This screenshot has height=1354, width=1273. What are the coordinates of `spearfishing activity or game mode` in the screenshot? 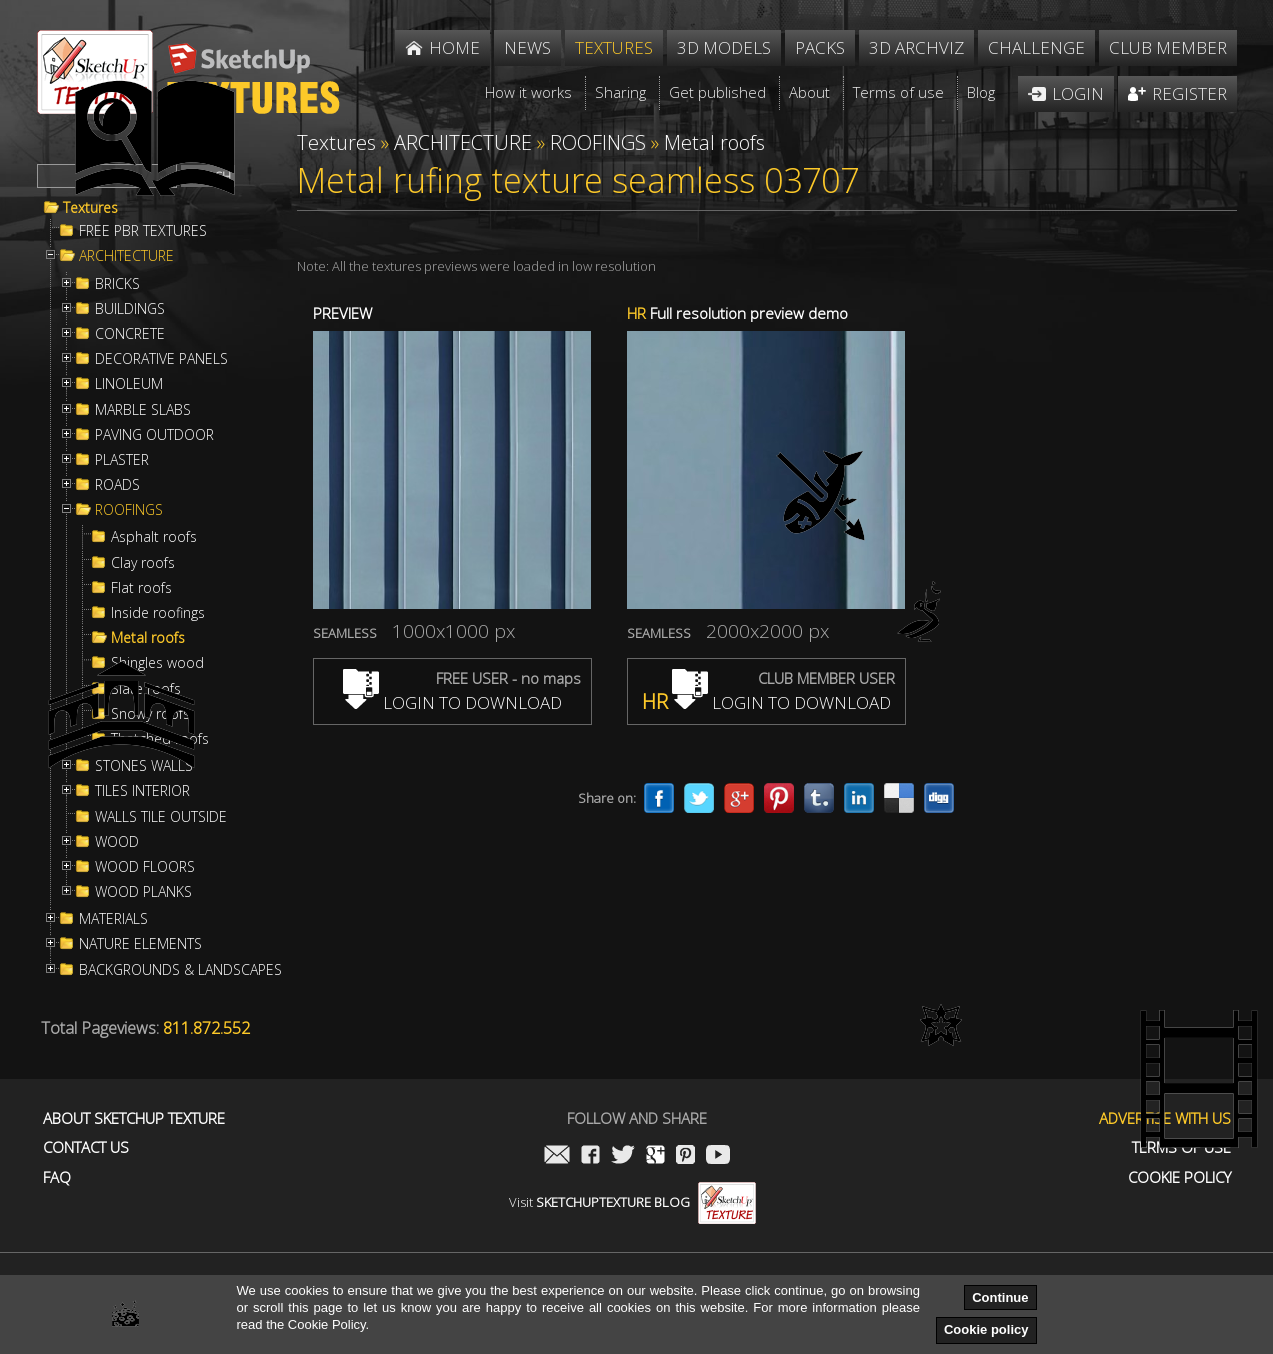 It's located at (820, 495).